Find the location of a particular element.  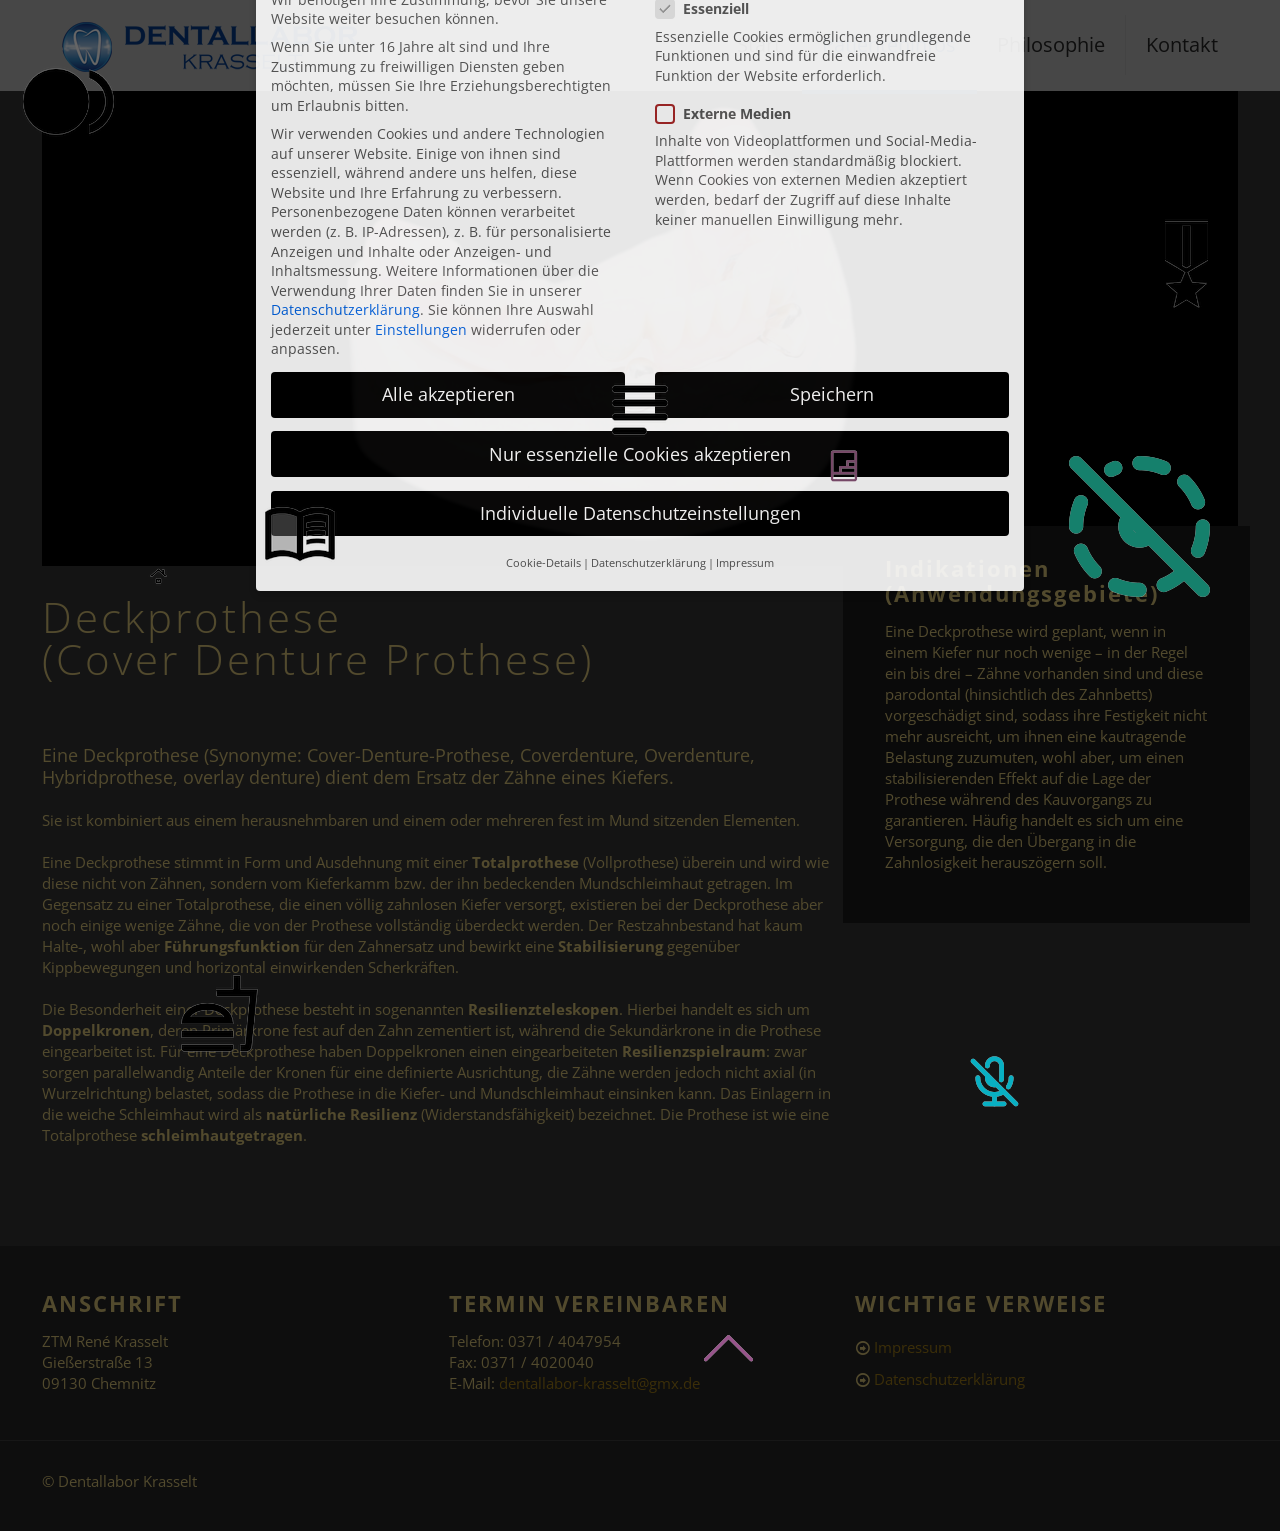

view achievements or awards is located at coordinates (1186, 264).